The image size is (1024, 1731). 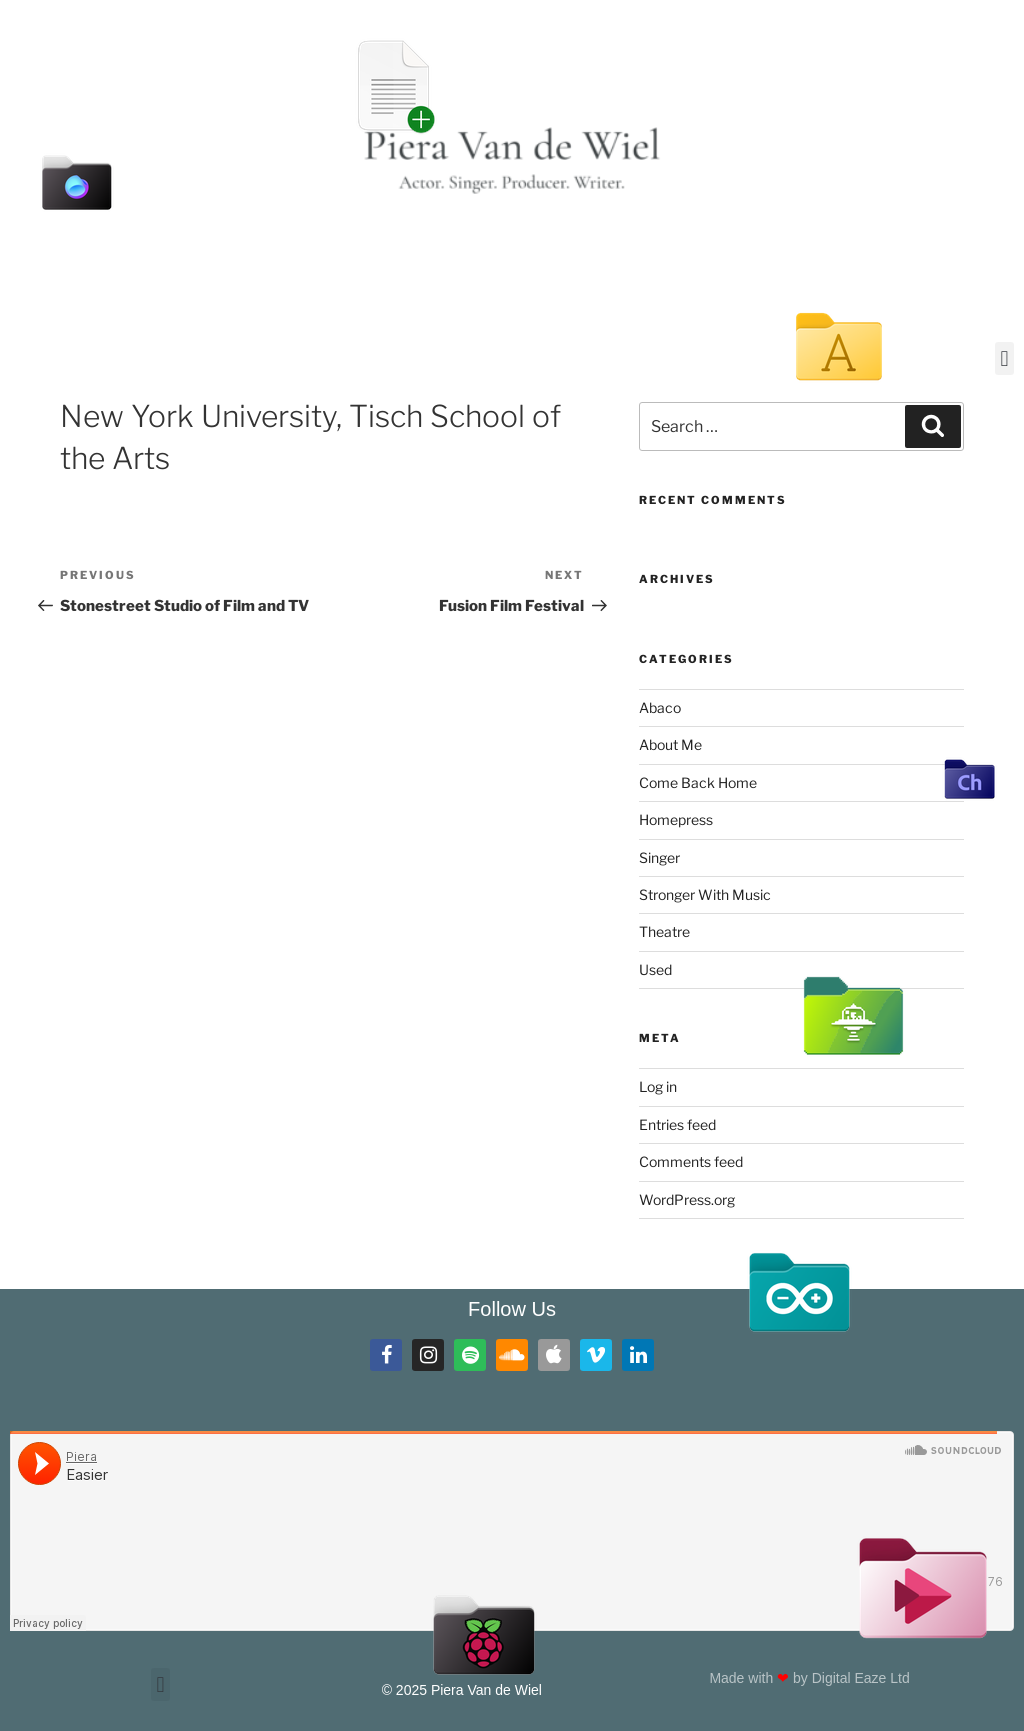 What do you see at coordinates (76, 184) in the screenshot?
I see `open jetbrains fleet project folder` at bounding box center [76, 184].